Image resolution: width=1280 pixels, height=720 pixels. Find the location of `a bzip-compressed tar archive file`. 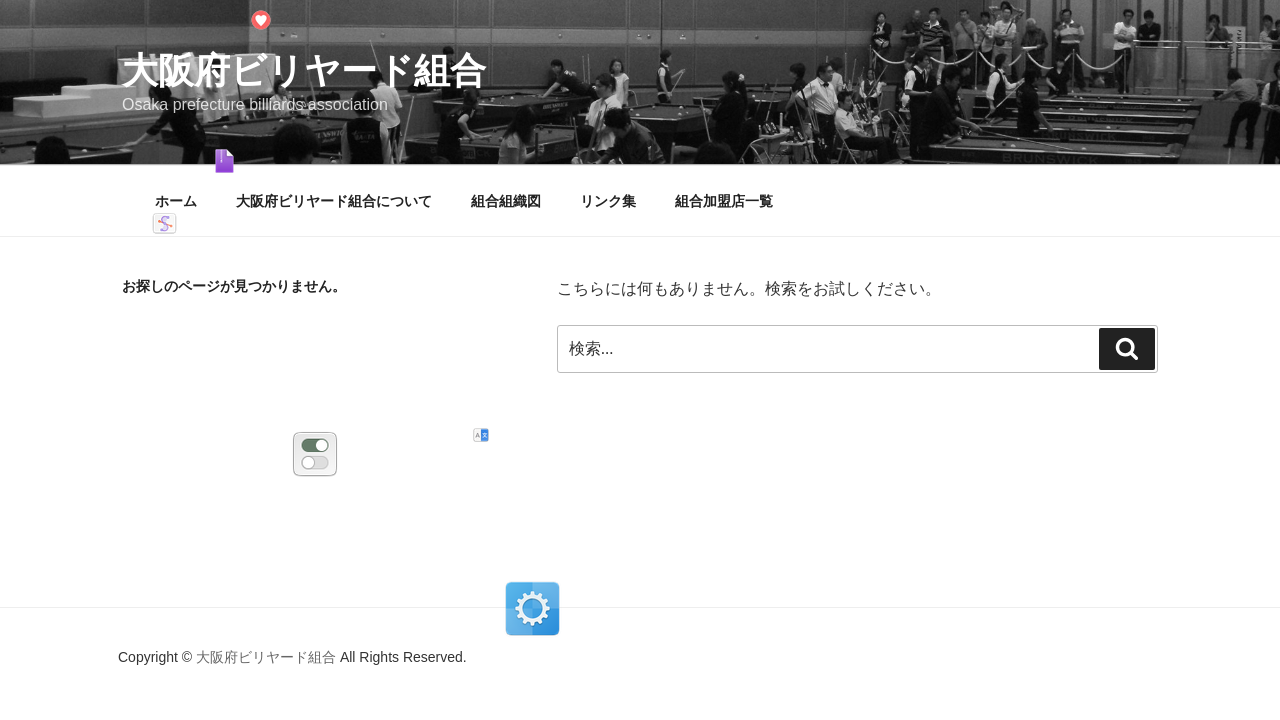

a bzip-compressed tar archive file is located at coordinates (224, 161).